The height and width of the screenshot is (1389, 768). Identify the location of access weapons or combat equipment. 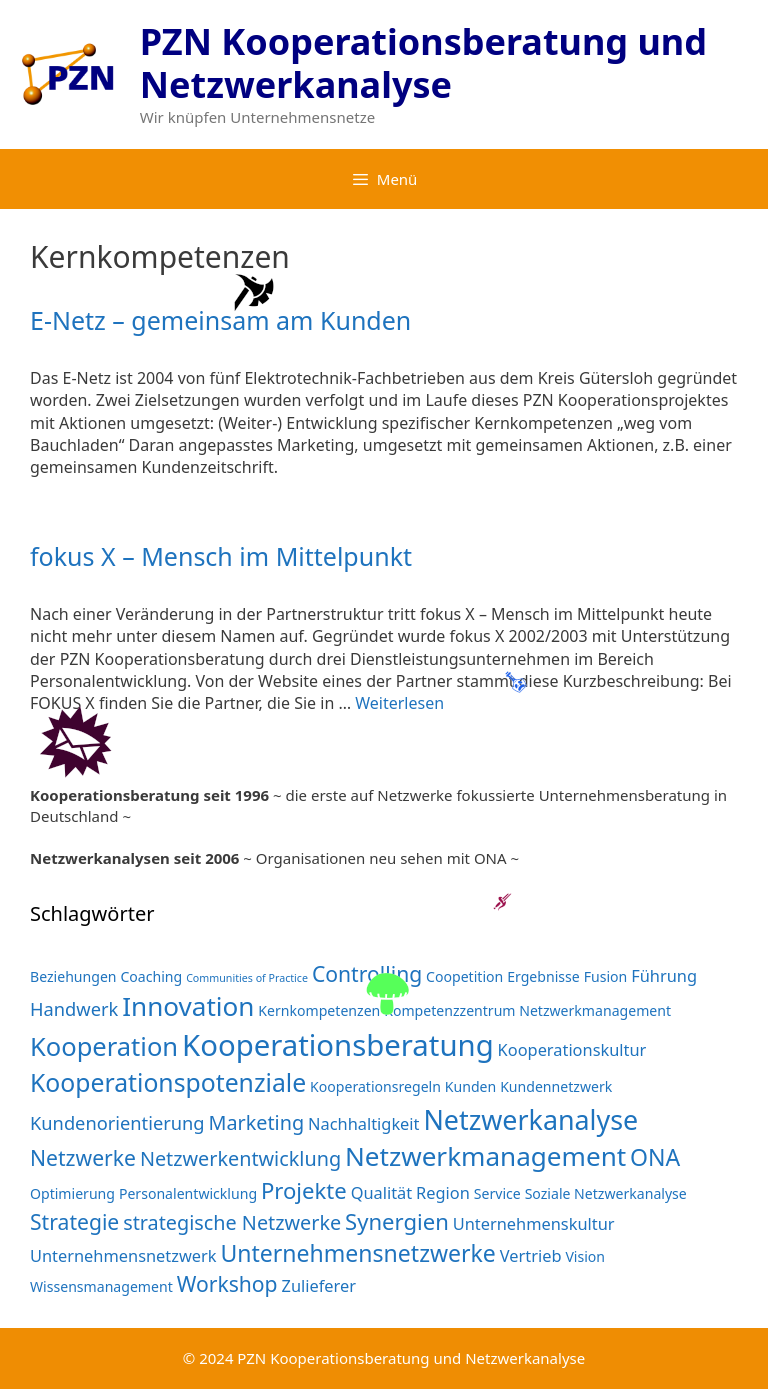
(502, 902).